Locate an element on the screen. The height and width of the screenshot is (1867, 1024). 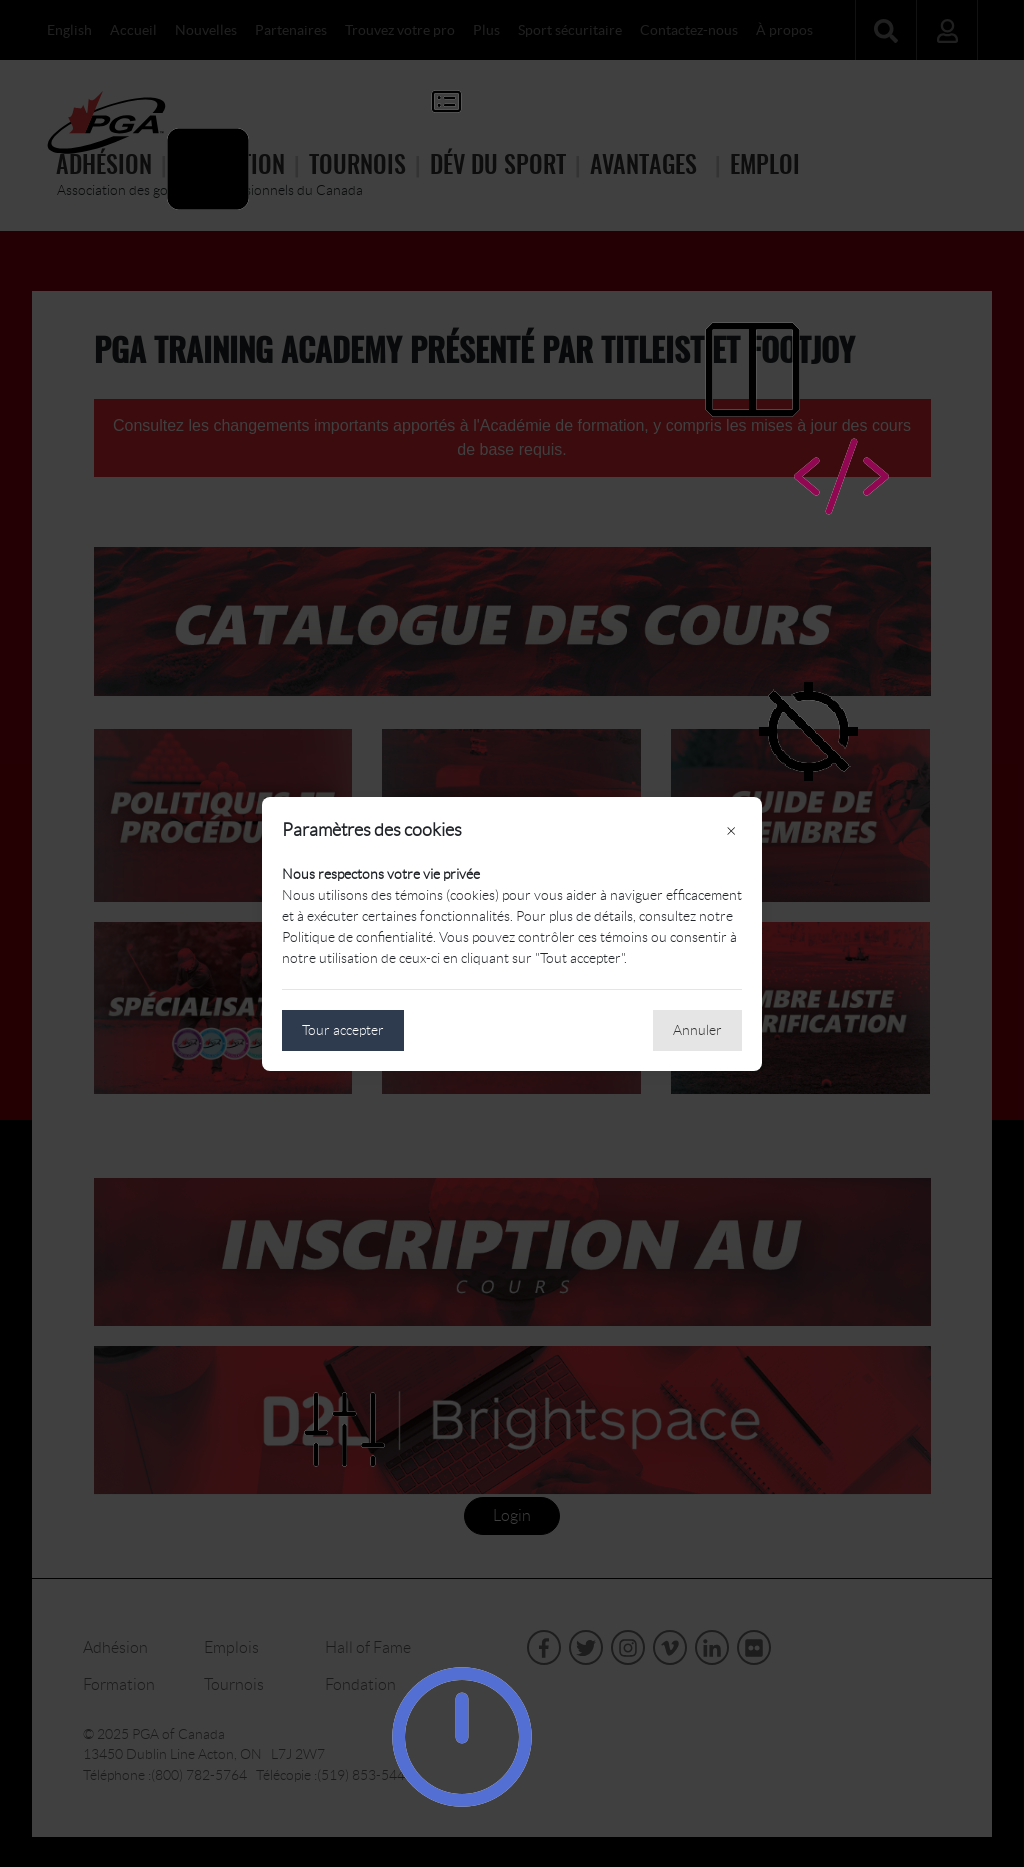
indicates GPS is turned off is located at coordinates (808, 731).